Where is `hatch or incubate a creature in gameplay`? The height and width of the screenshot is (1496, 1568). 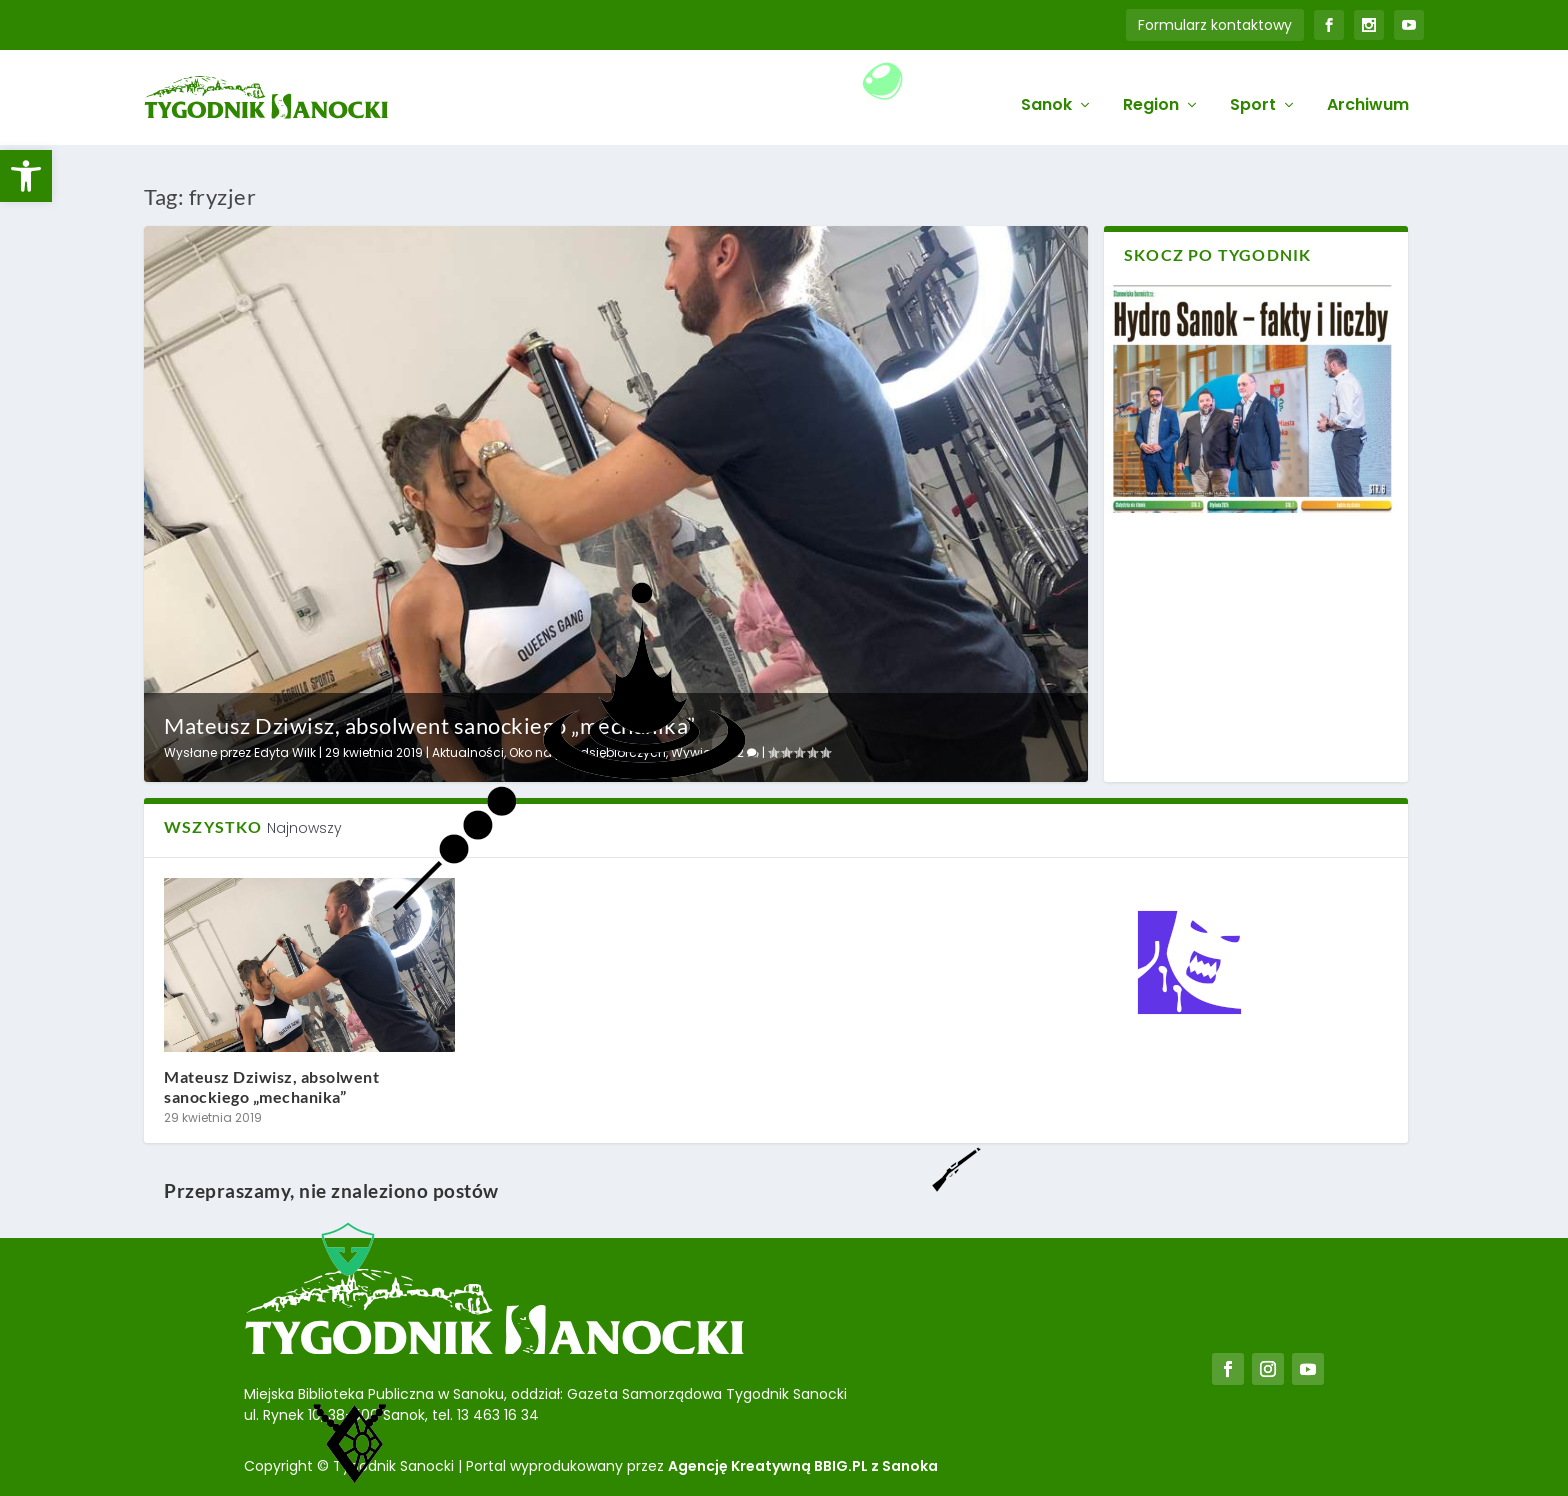 hatch or incubate a creature in gameplay is located at coordinates (882, 81).